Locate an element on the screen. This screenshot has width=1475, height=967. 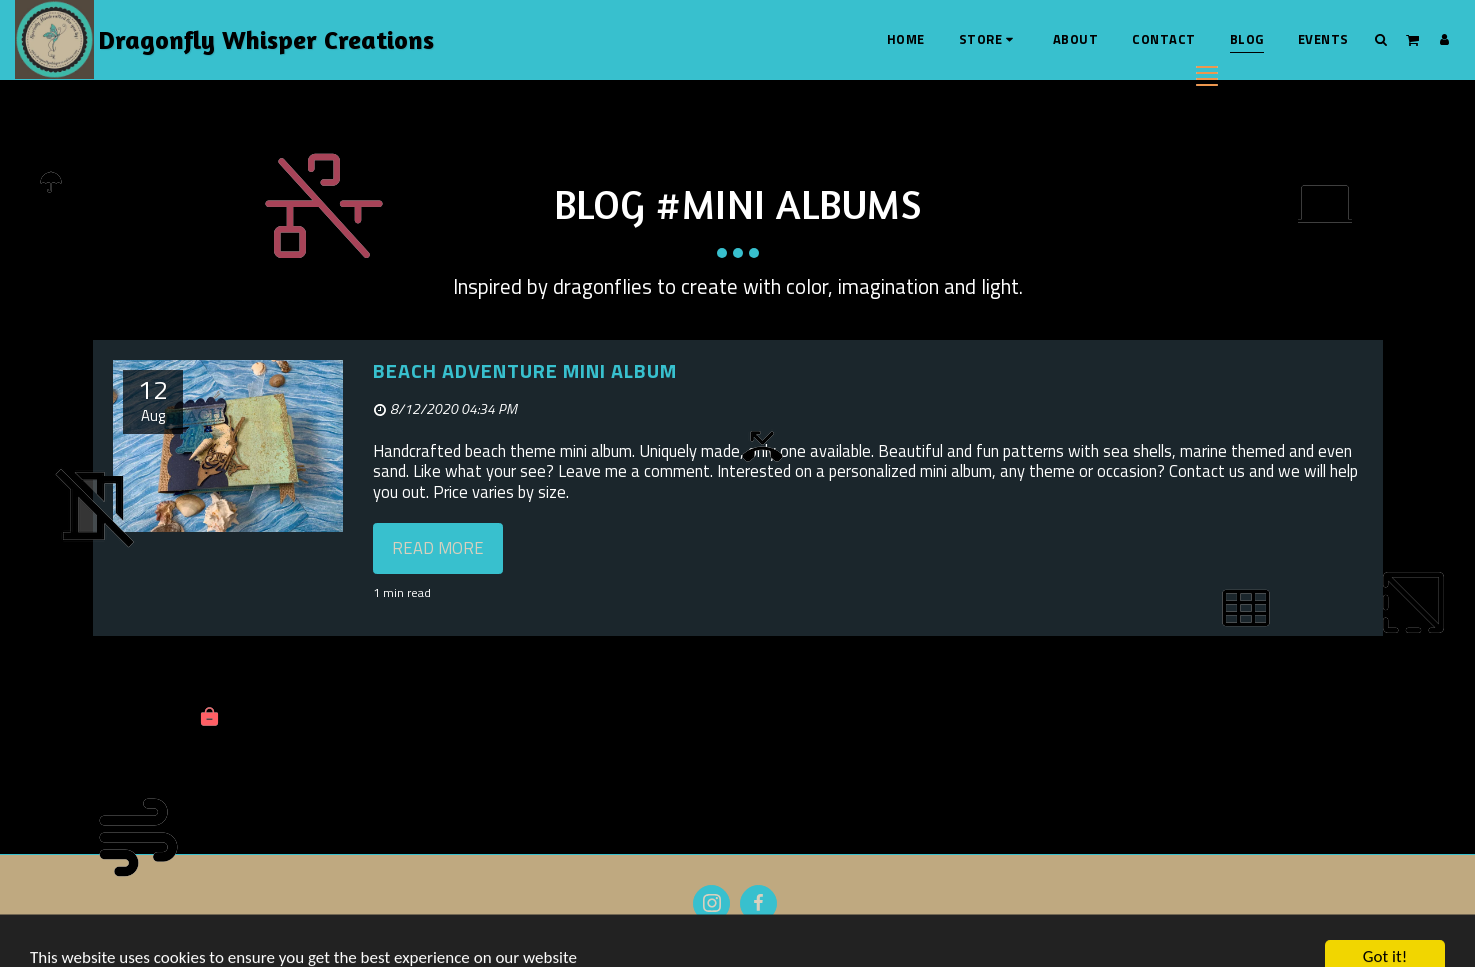
invert current selection is located at coordinates (1413, 602).